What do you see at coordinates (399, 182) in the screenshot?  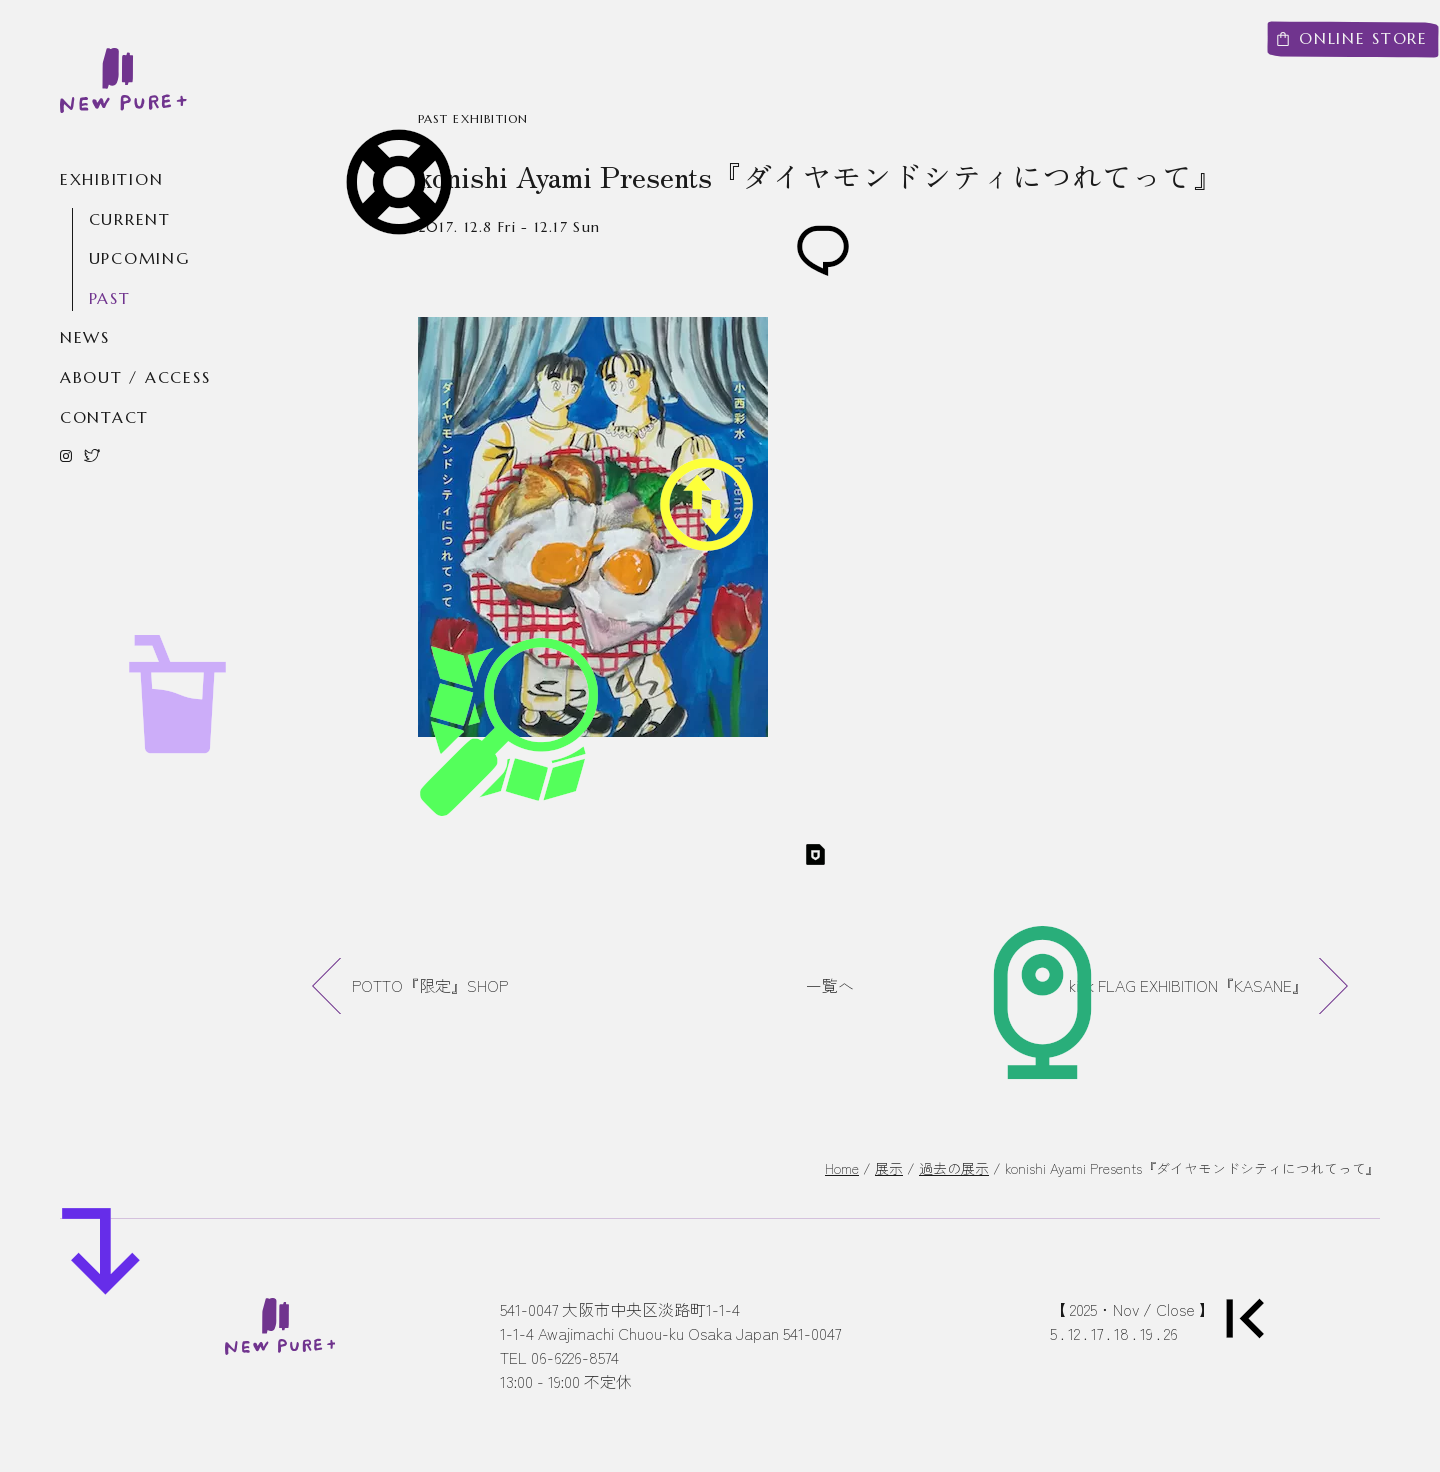 I see `access help or support center` at bounding box center [399, 182].